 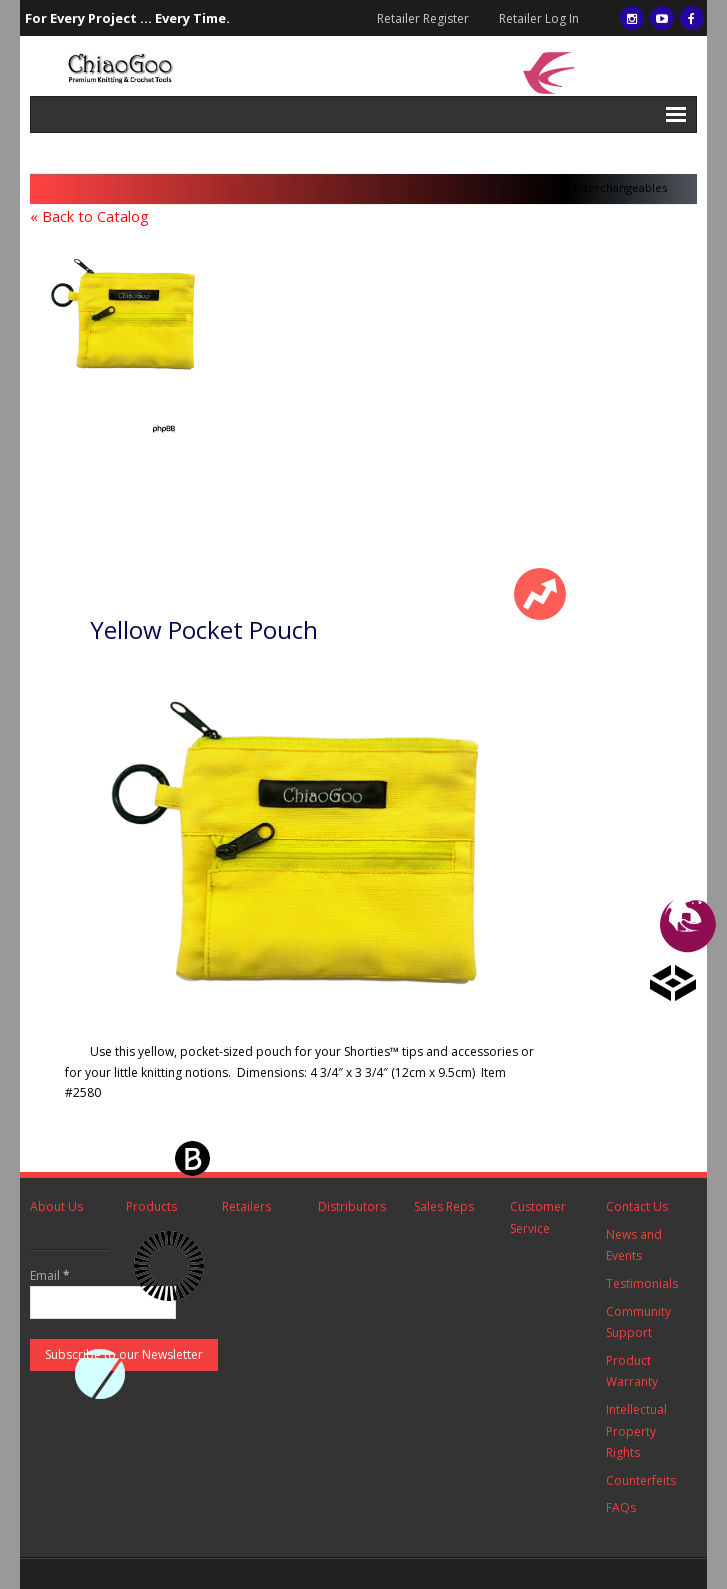 What do you see at coordinates (164, 429) in the screenshot?
I see `visit phpBB forum software website` at bounding box center [164, 429].